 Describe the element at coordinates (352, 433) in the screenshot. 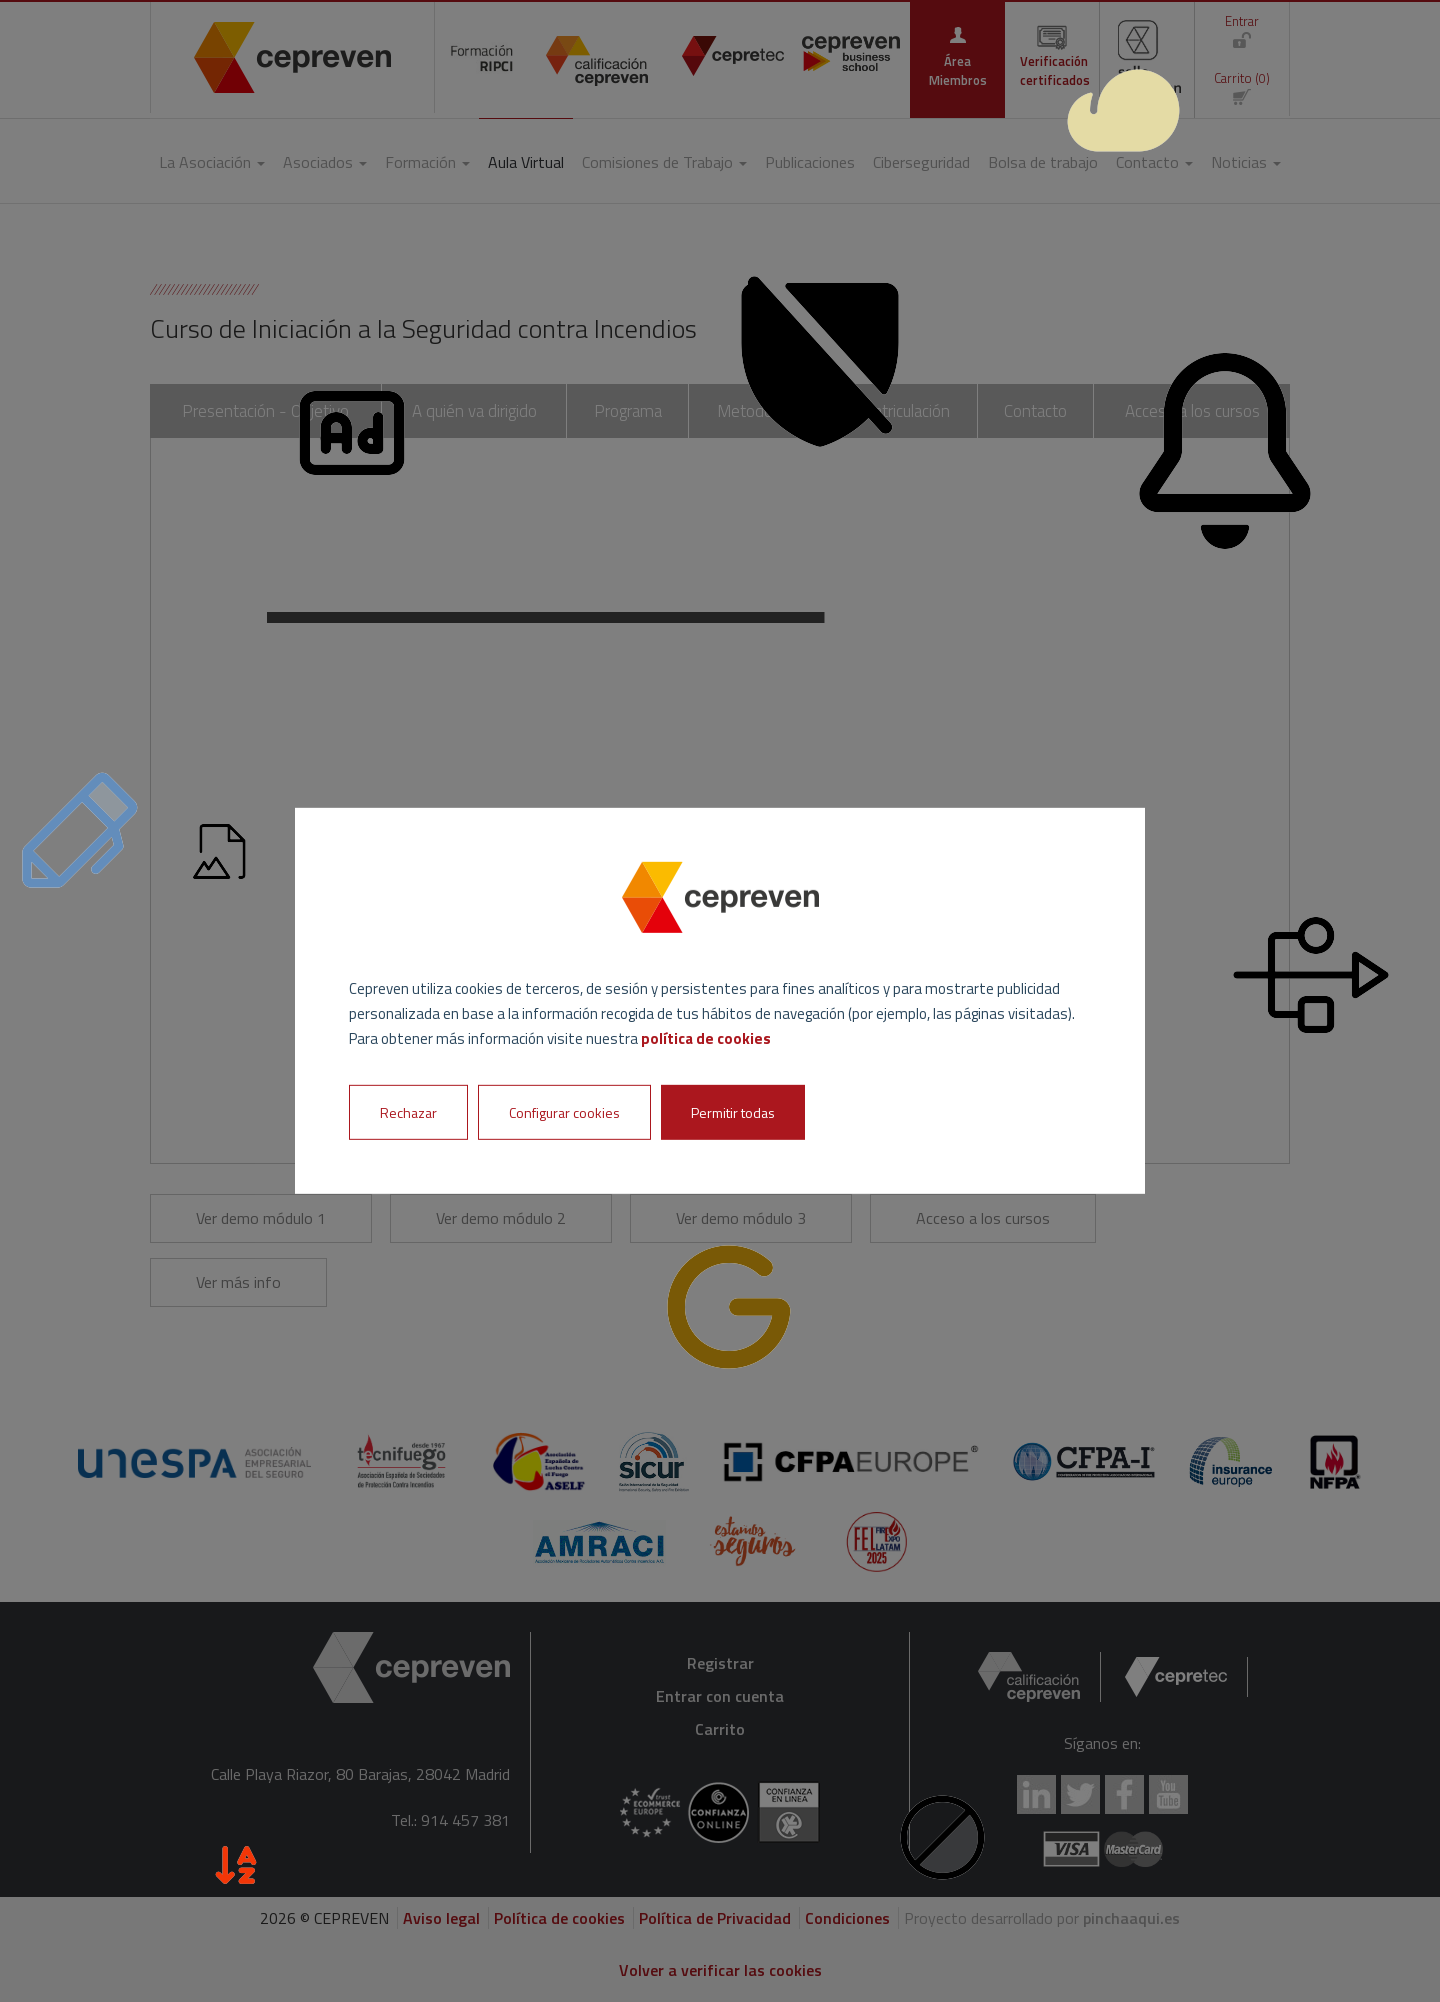

I see `indicates sponsored or advertising content` at that location.